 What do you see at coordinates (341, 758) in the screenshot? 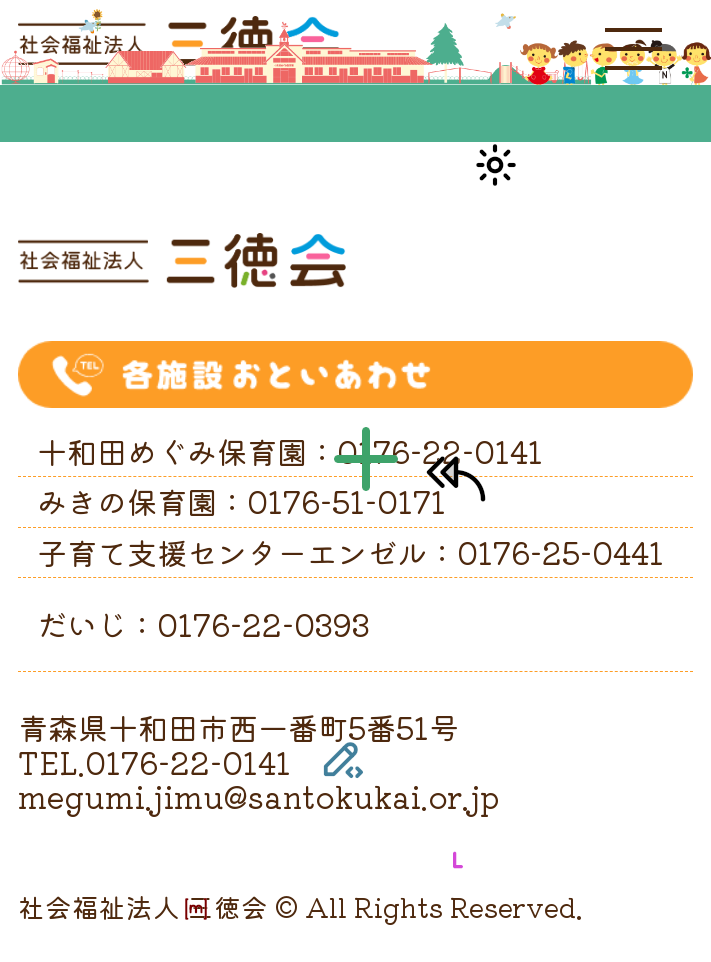
I see `edit or write code` at bounding box center [341, 758].